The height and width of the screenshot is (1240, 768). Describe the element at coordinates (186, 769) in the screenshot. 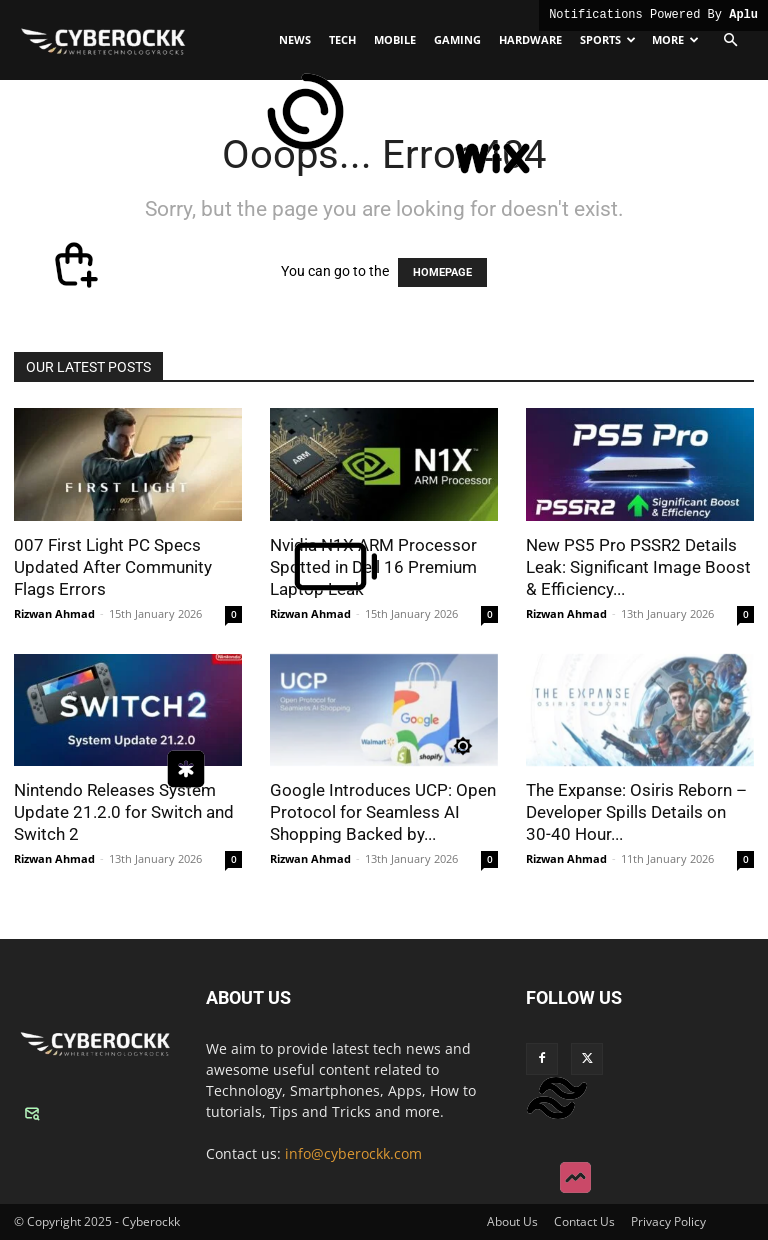

I see `indicates a required field in a form` at that location.